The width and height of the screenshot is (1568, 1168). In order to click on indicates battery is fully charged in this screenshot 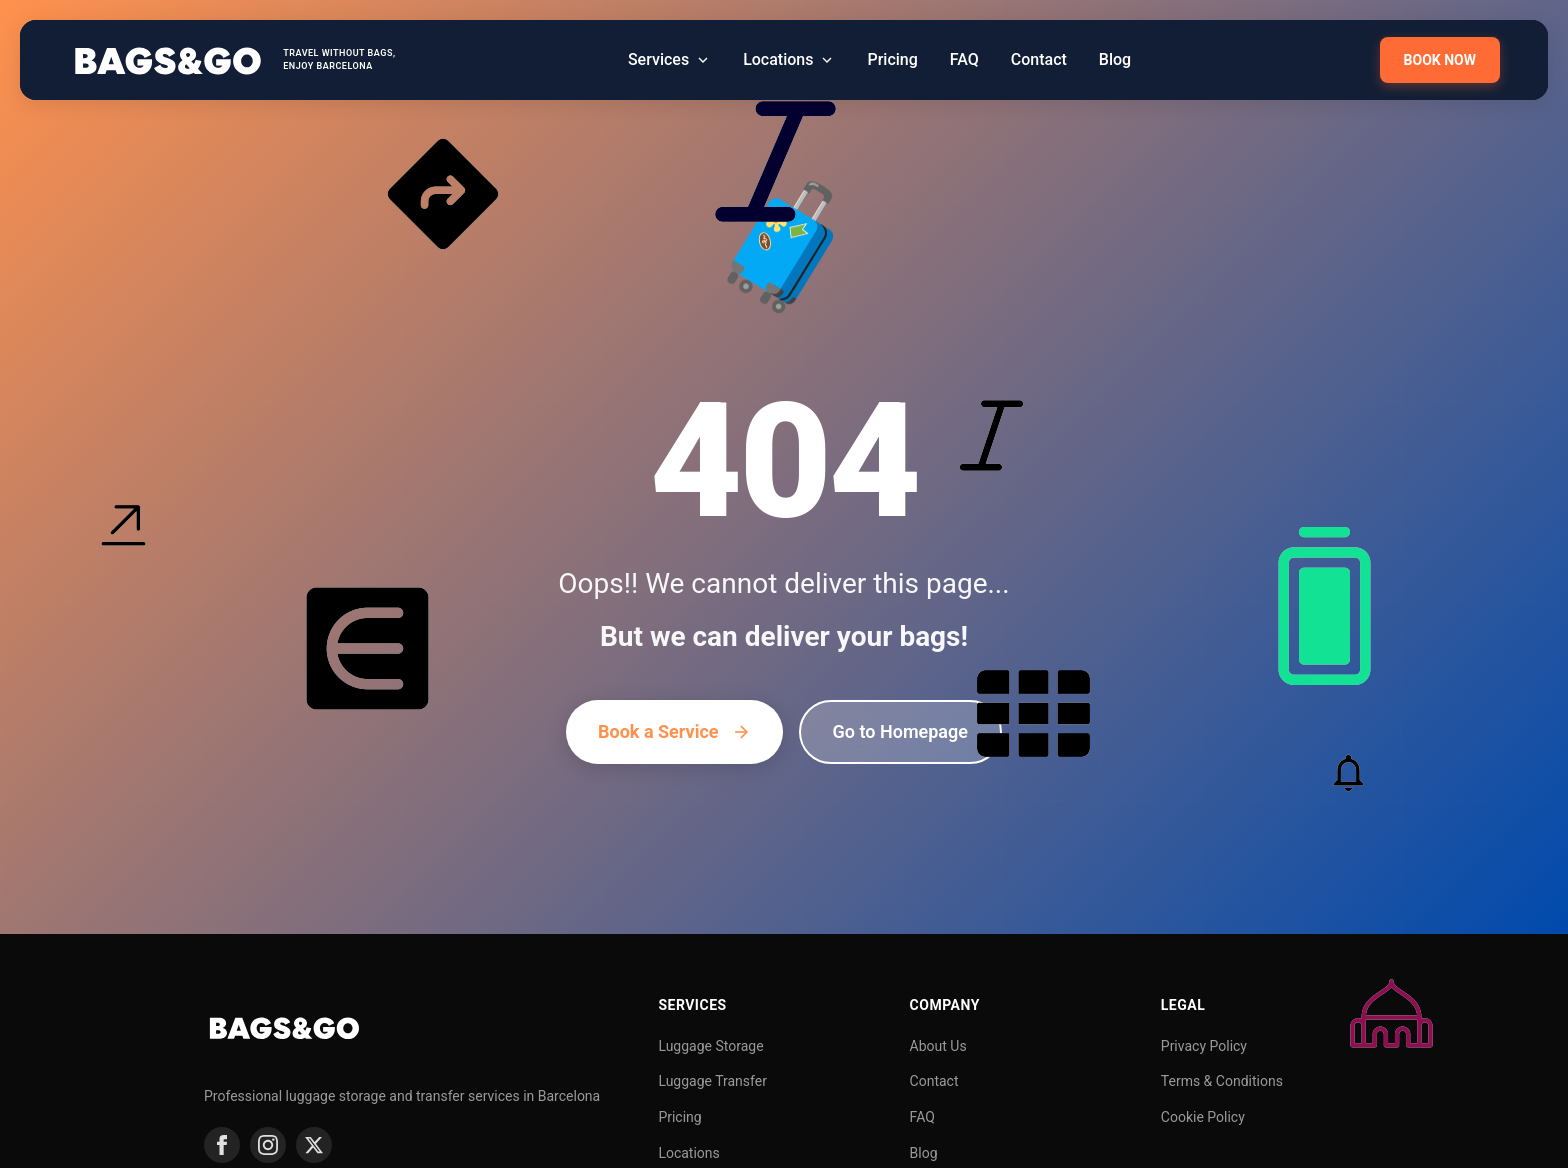, I will do `click(1324, 608)`.